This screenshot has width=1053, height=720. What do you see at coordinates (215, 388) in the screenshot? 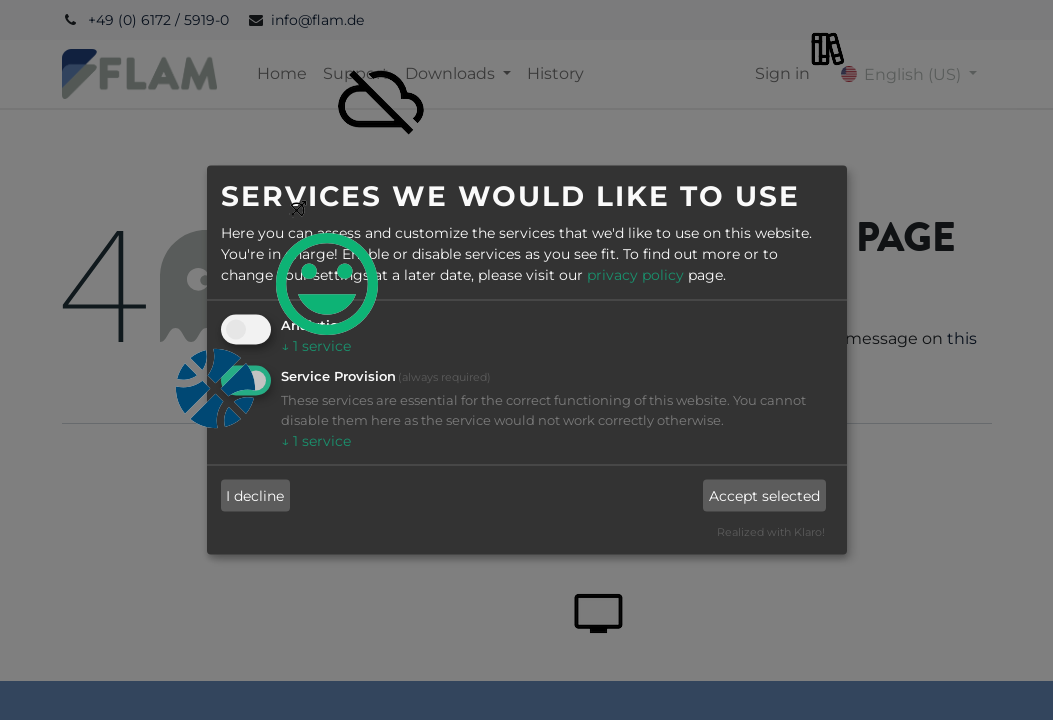
I see `view basketball or sports content` at bounding box center [215, 388].